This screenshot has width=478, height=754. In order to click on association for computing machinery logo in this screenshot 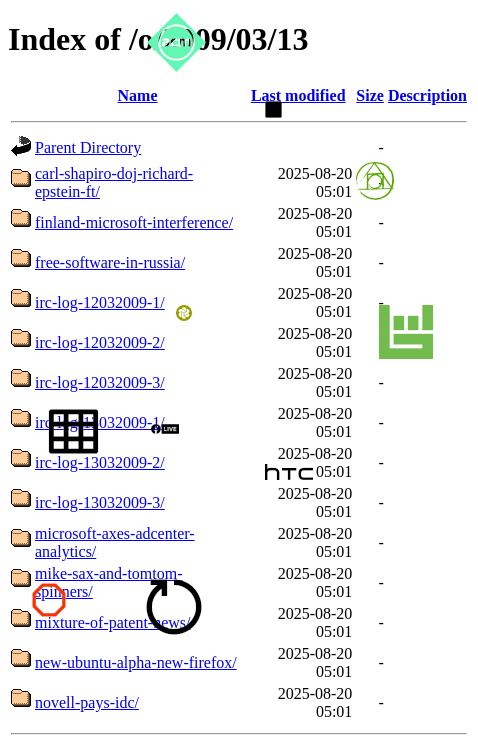, I will do `click(176, 42)`.